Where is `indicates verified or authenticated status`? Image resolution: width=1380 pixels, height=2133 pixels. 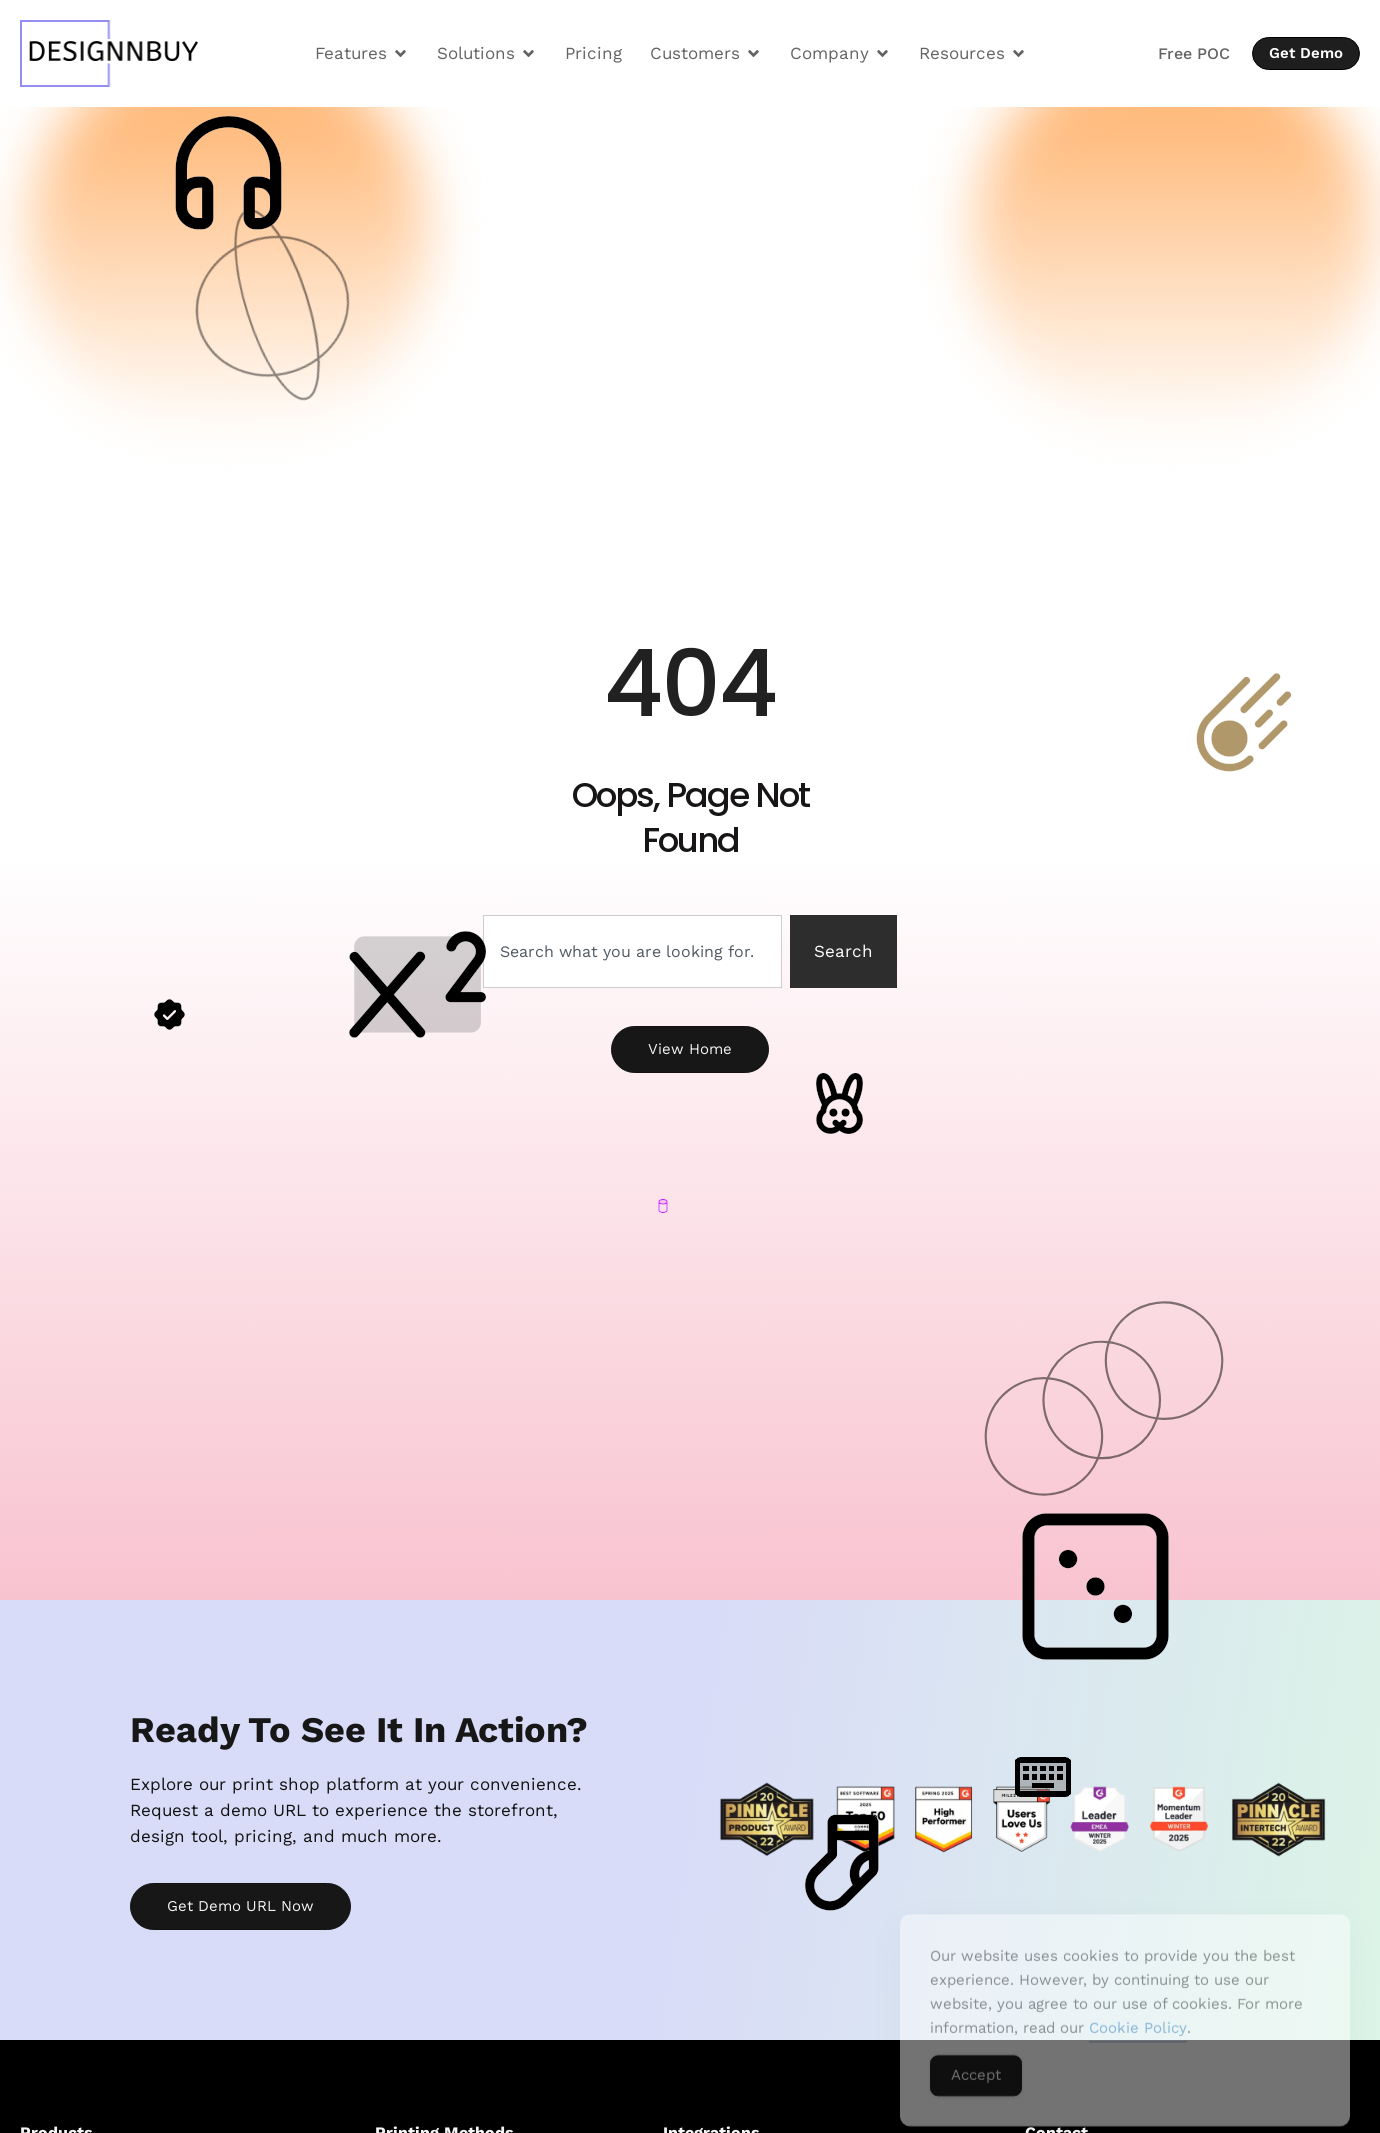 indicates verified or authenticated status is located at coordinates (169, 1014).